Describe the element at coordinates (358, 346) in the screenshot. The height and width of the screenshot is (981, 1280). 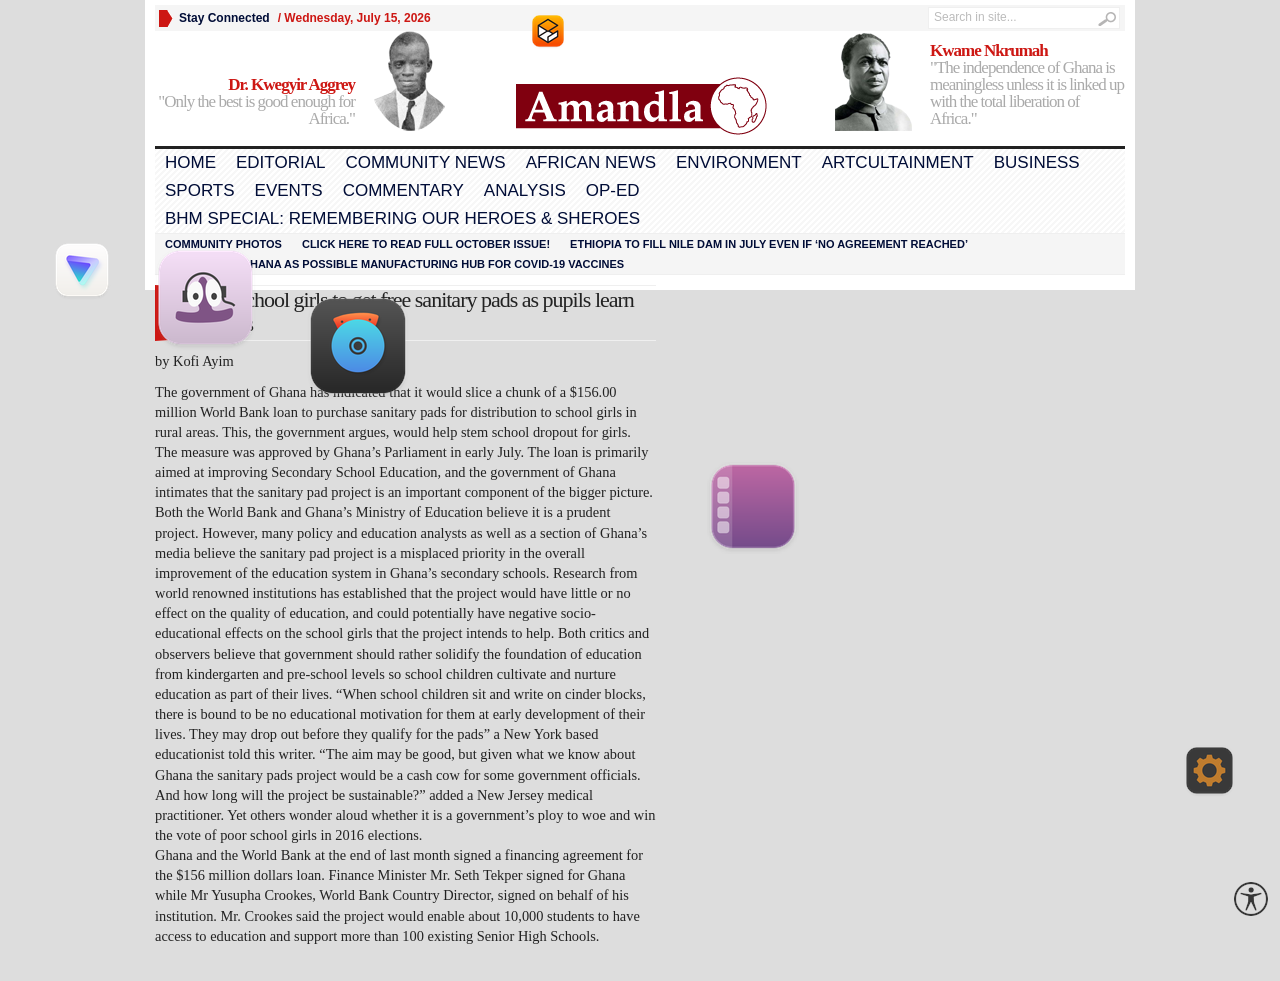
I see `open handbrake video transcoder app` at that location.